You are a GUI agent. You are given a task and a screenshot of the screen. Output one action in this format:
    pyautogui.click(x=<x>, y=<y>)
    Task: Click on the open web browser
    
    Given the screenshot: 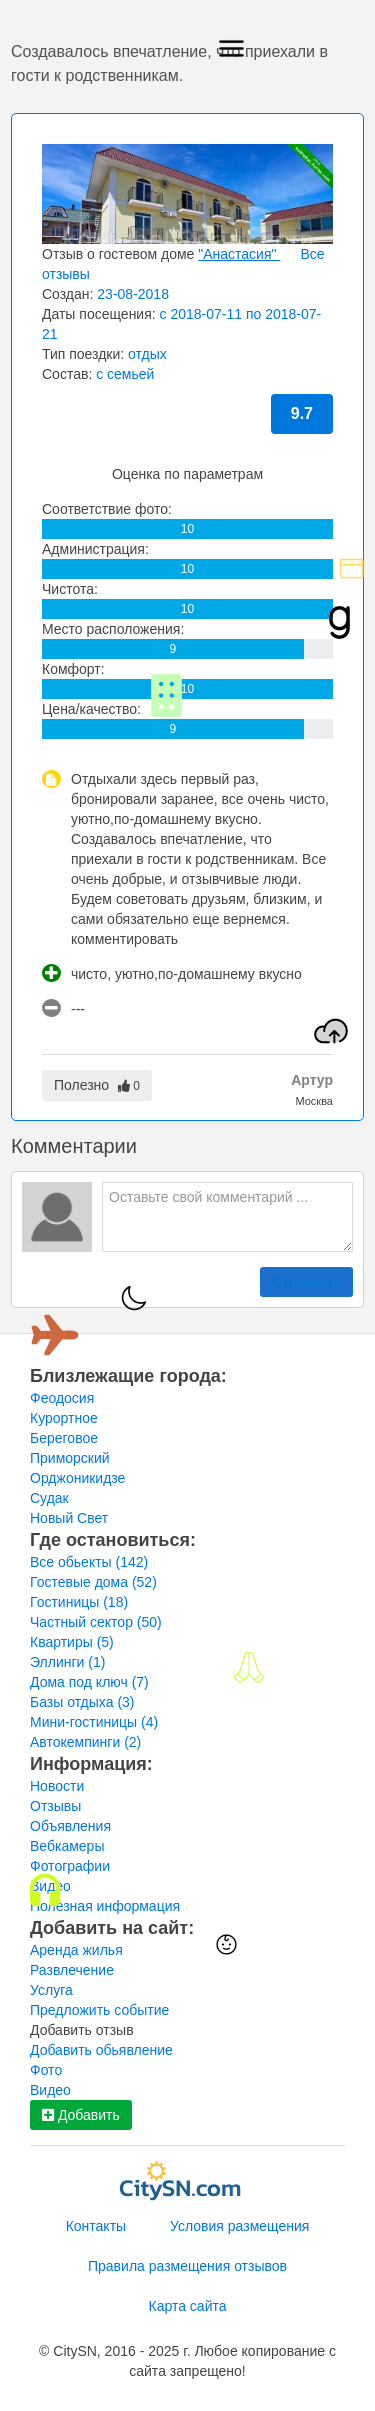 What is the action you would take?
    pyautogui.click(x=351, y=568)
    